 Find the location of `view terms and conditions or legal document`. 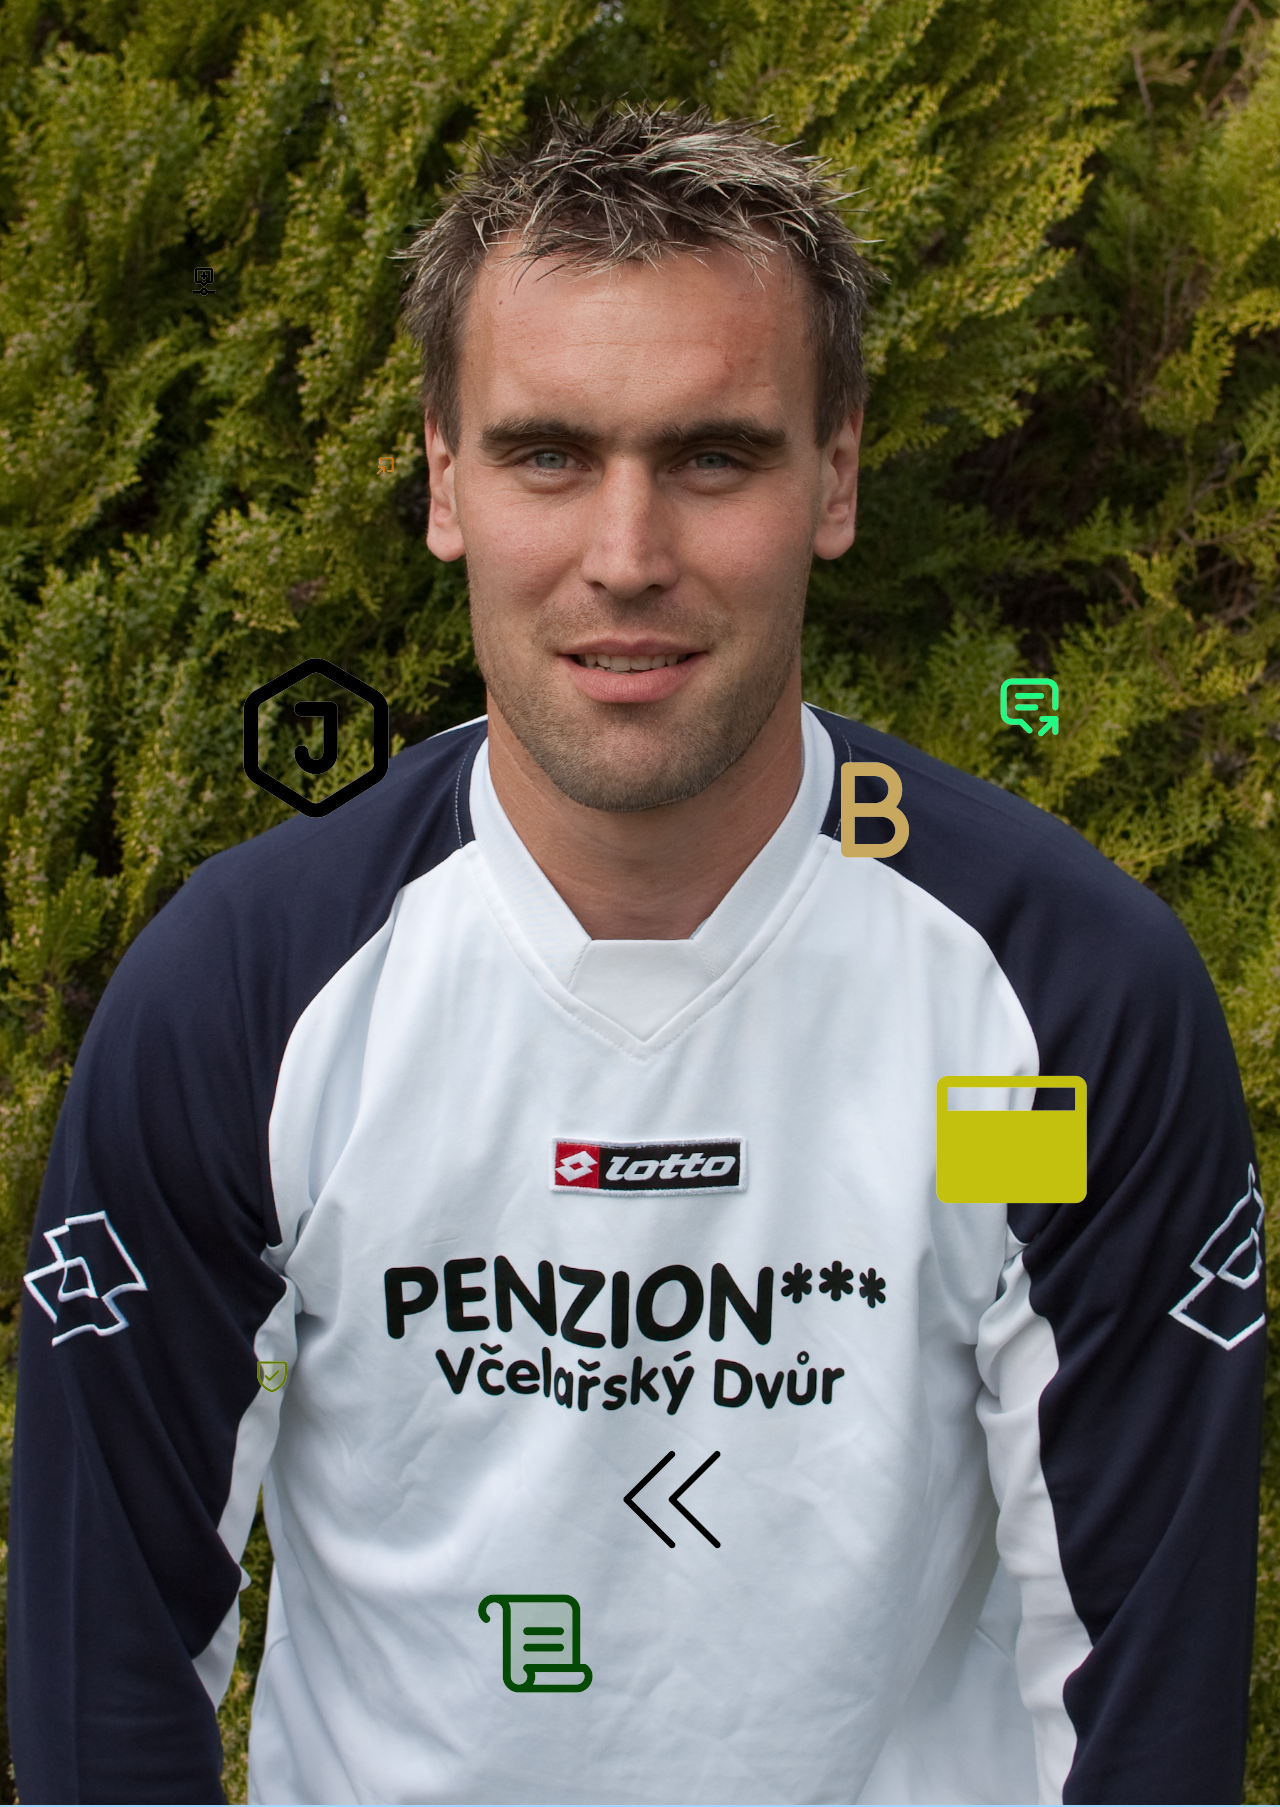

view terms and conditions or legal document is located at coordinates (539, 1643).